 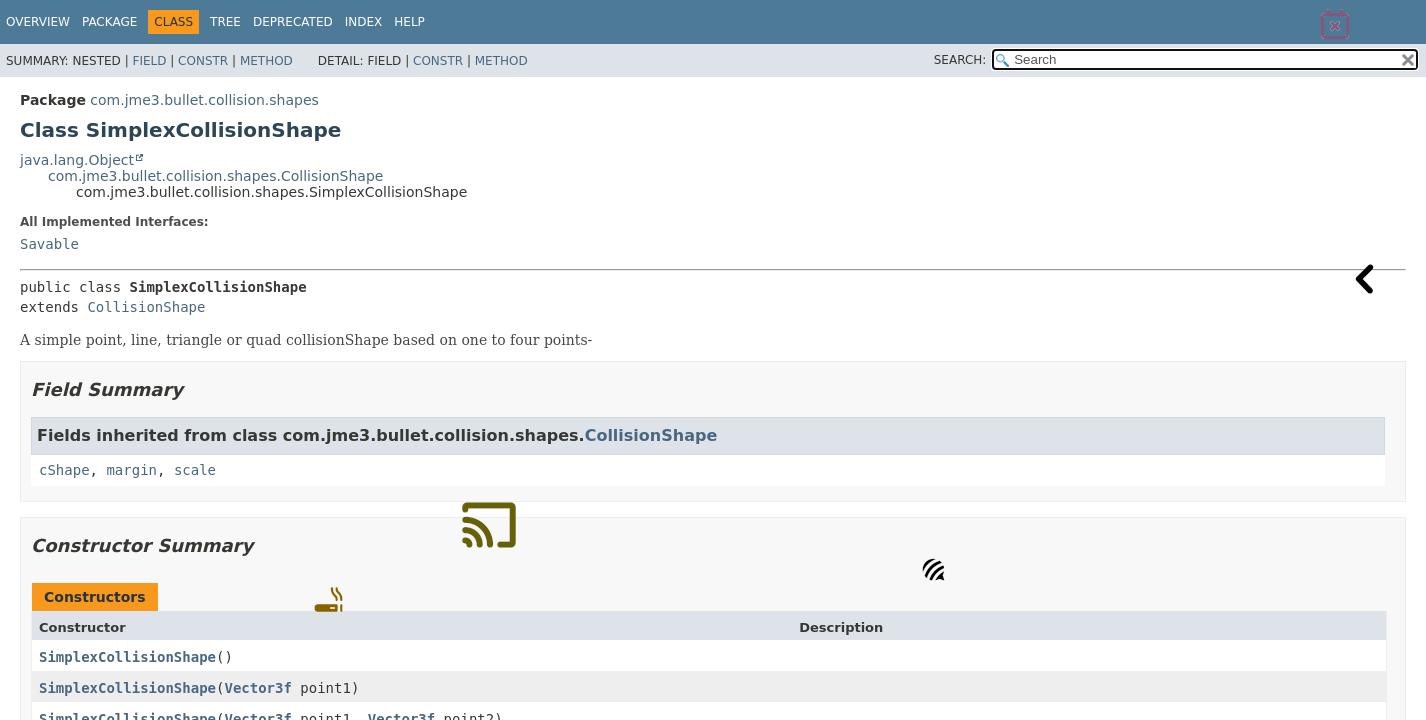 What do you see at coordinates (1335, 25) in the screenshot?
I see `cancel or remove a scheduled event` at bounding box center [1335, 25].